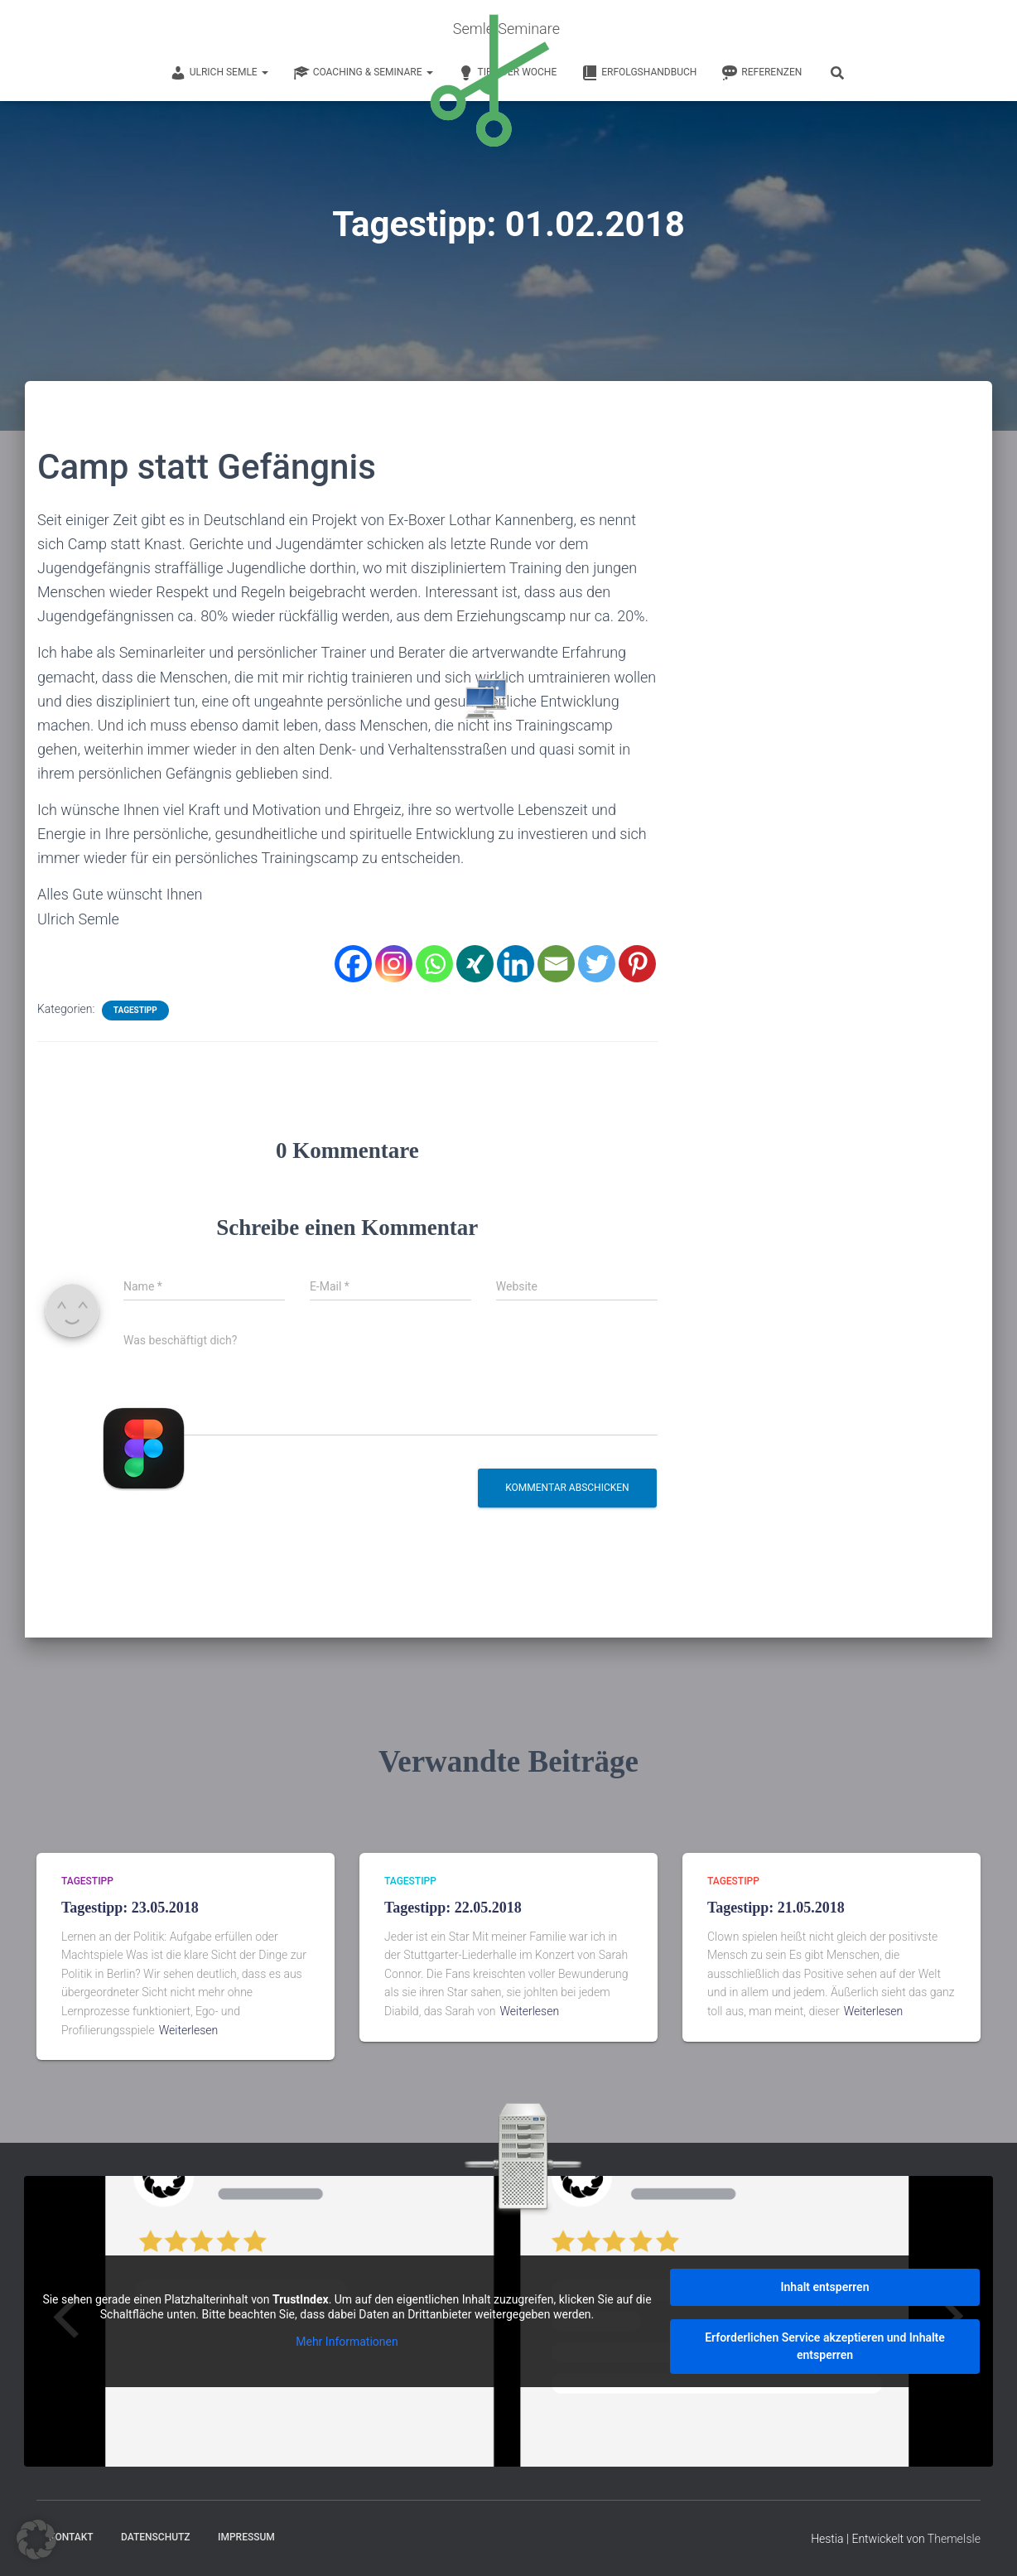 The width and height of the screenshot is (1017, 2576). What do you see at coordinates (143, 1448) in the screenshot?
I see `open figma design application` at bounding box center [143, 1448].